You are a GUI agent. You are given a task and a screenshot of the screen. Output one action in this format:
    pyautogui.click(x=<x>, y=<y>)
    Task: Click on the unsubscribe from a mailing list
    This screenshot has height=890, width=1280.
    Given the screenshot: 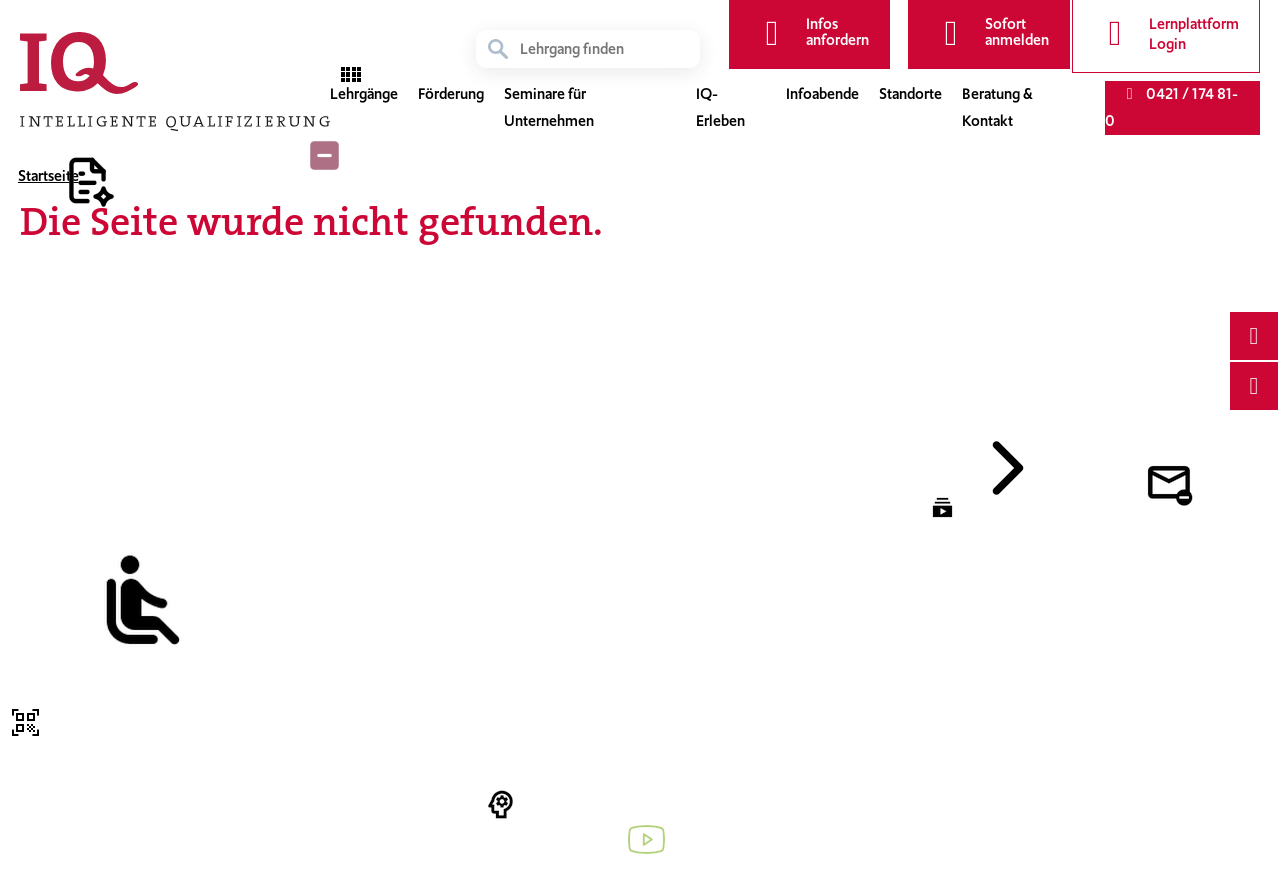 What is the action you would take?
    pyautogui.click(x=1169, y=487)
    